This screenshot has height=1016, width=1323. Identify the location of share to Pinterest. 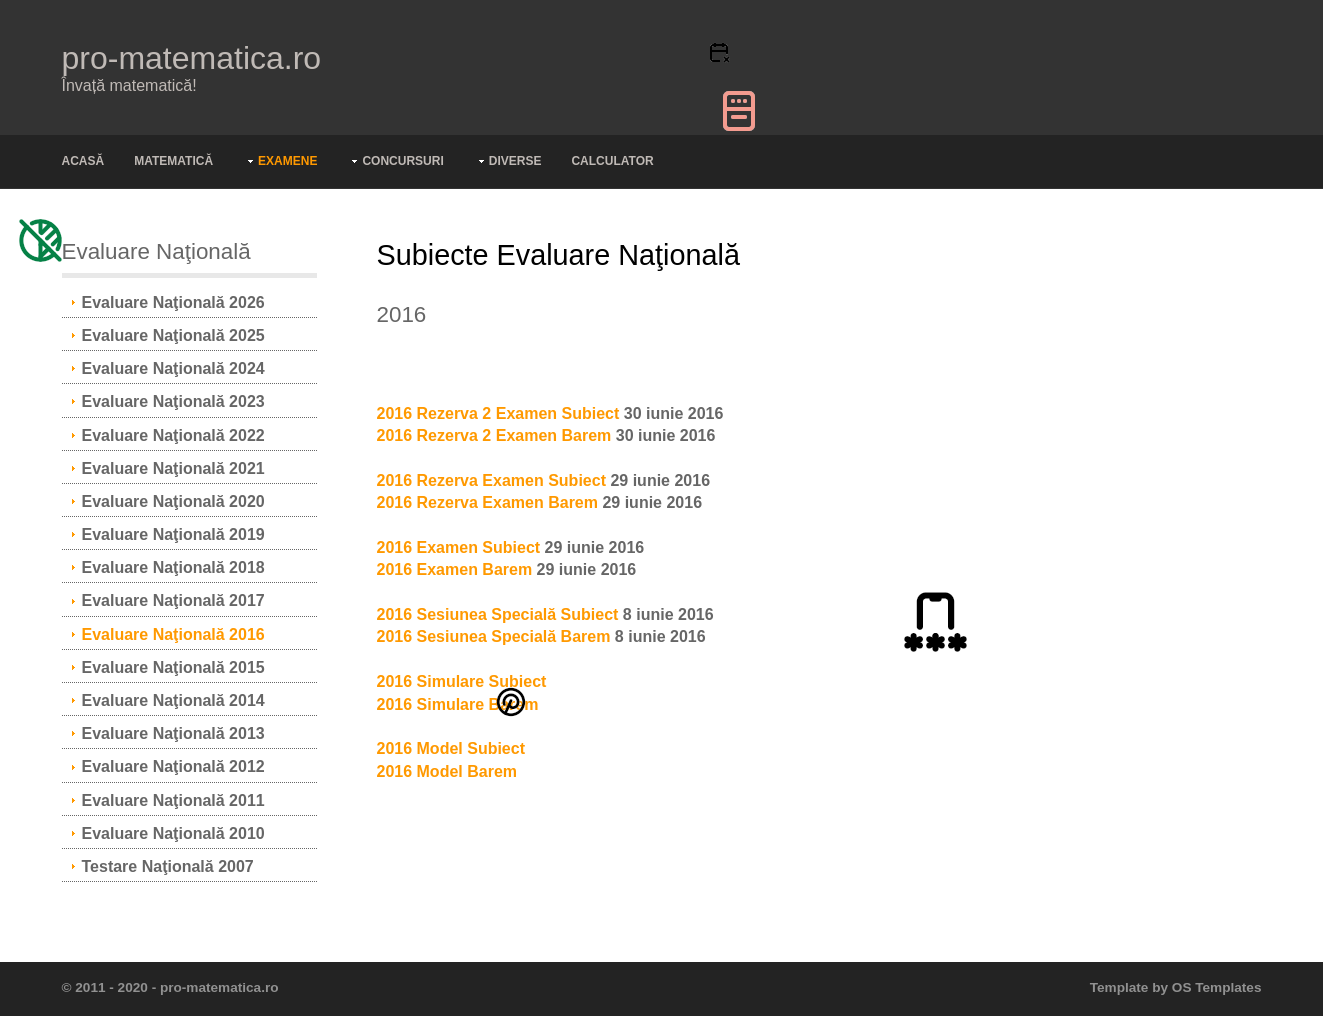
(511, 702).